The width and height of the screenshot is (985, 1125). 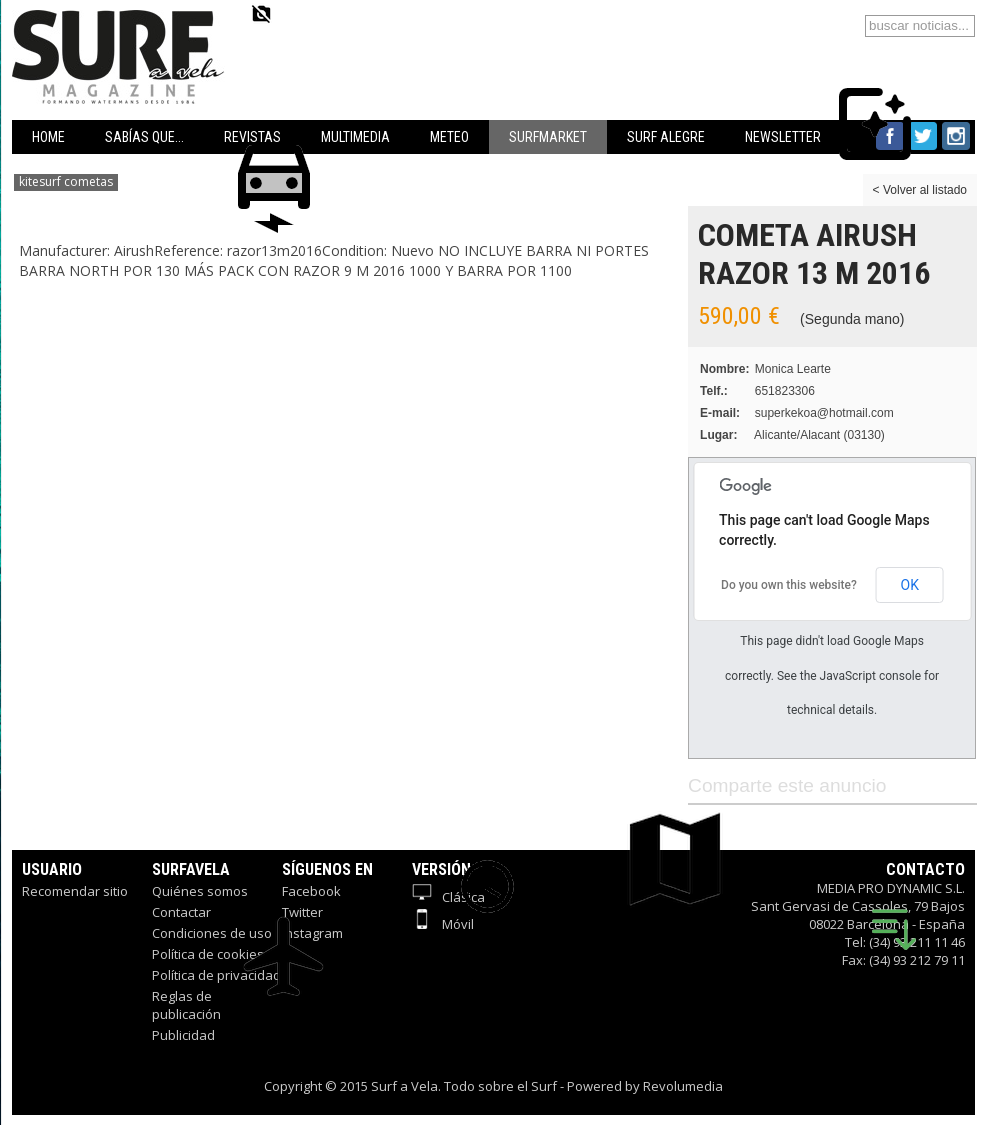 What do you see at coordinates (487, 886) in the screenshot?
I see `view time or clock settings` at bounding box center [487, 886].